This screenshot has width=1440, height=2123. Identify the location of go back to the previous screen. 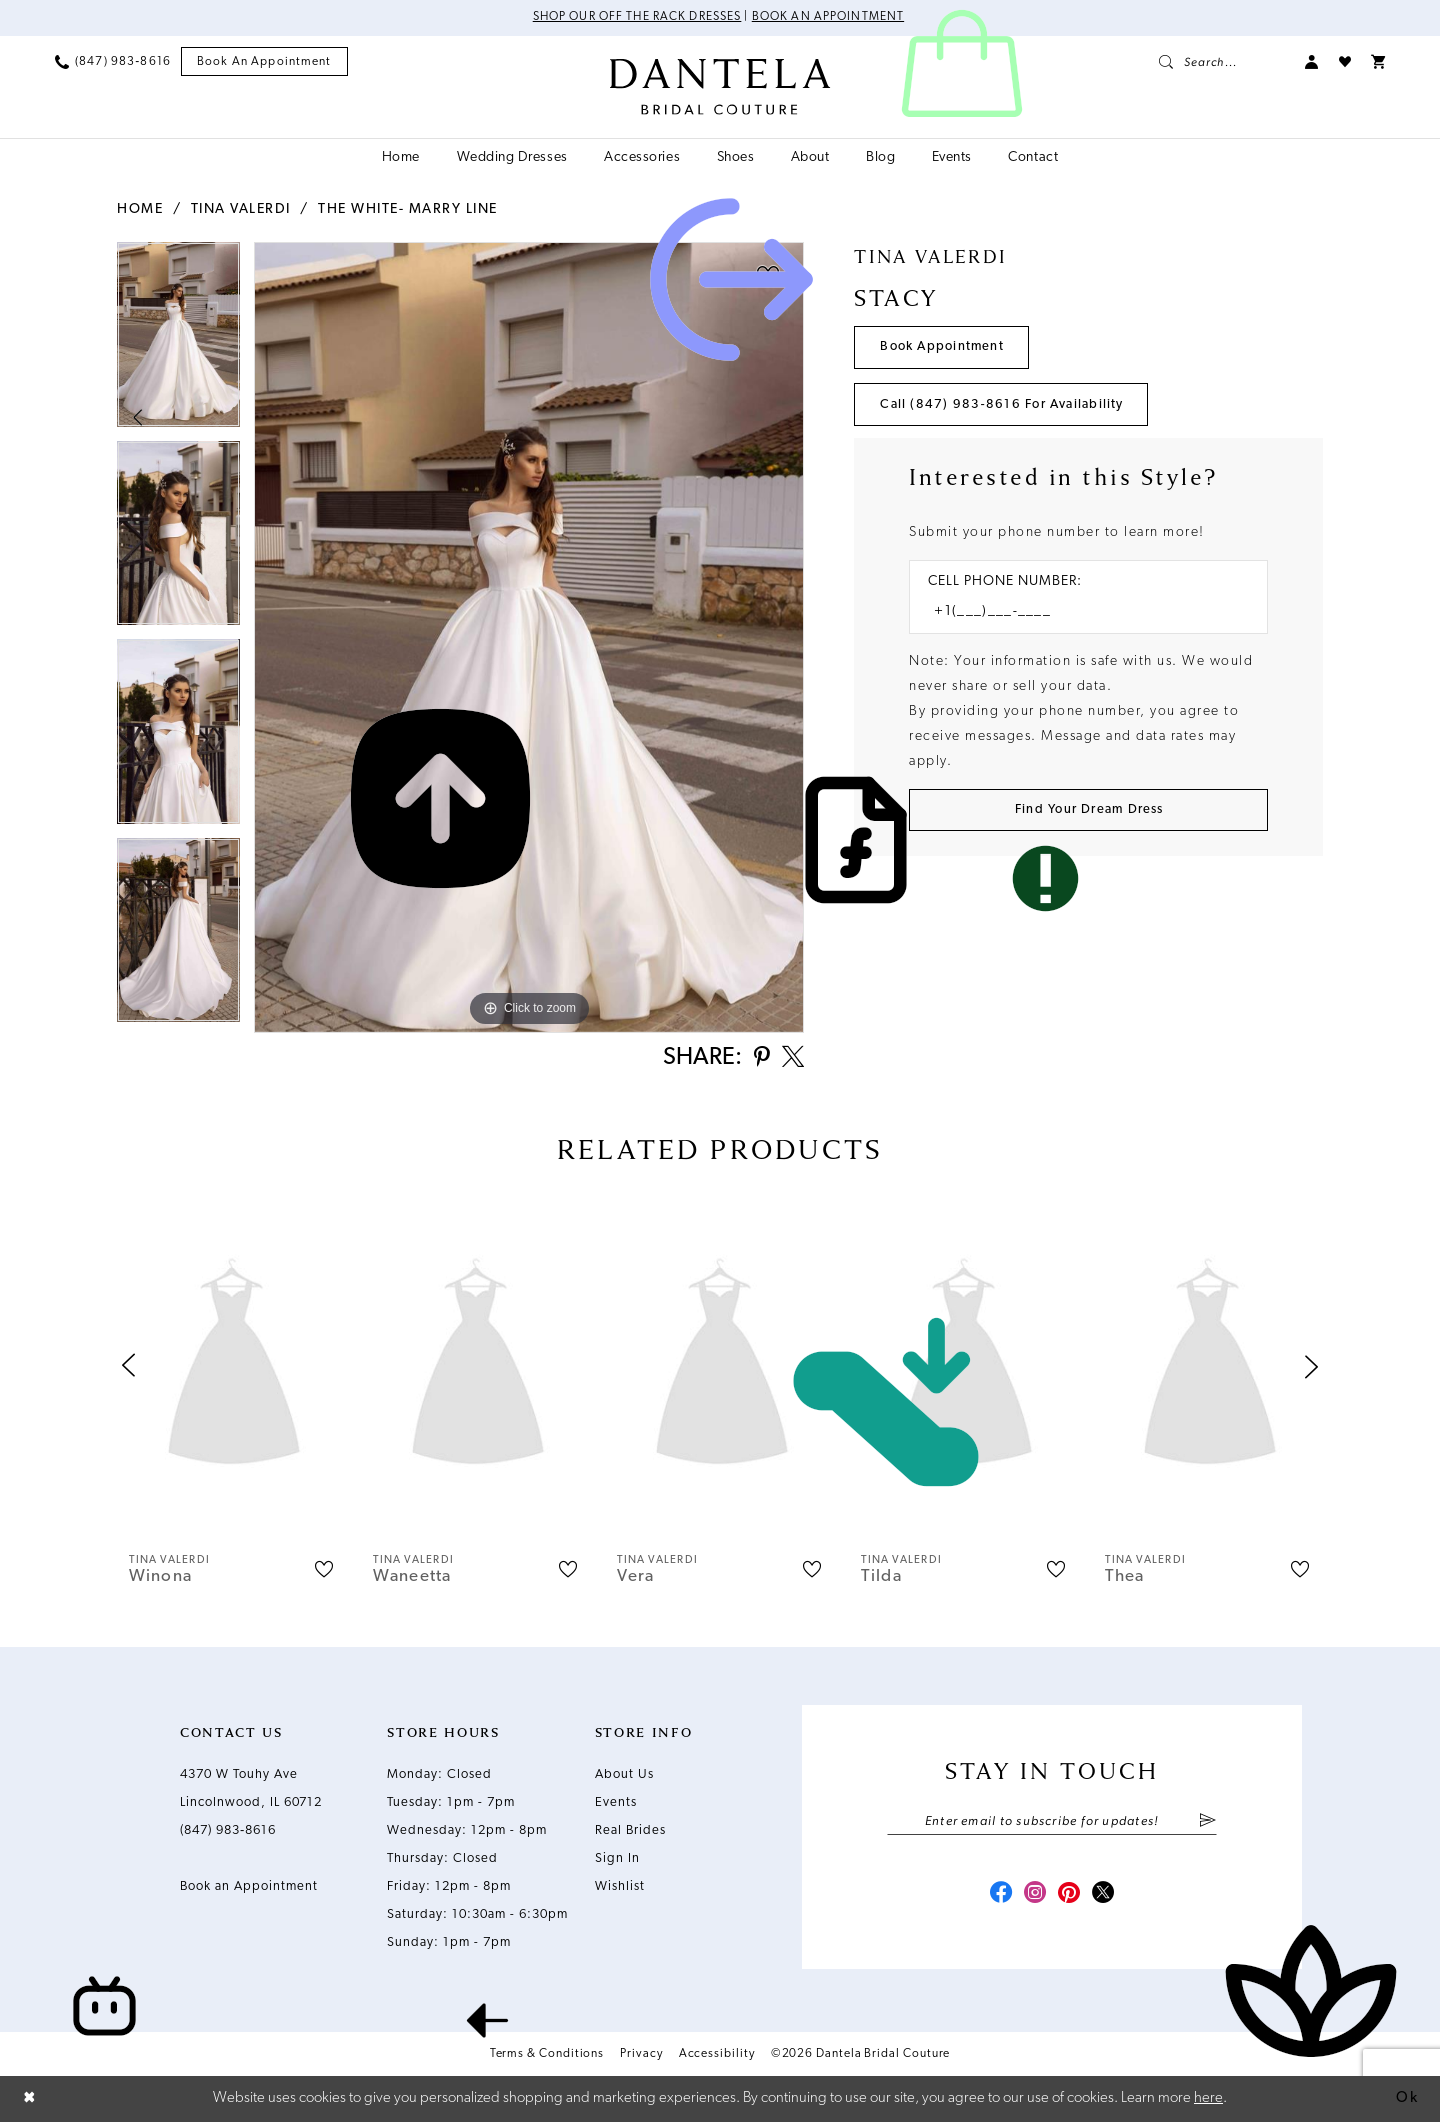
(487, 2020).